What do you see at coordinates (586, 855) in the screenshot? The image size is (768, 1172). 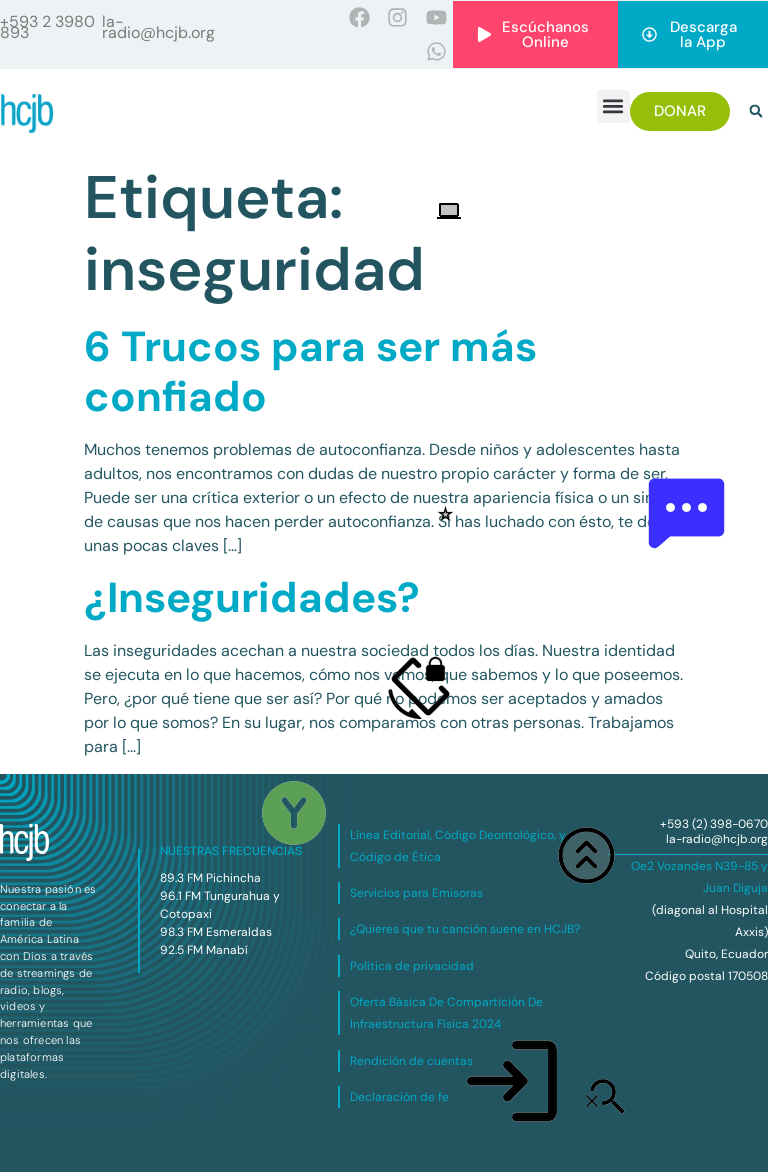 I see `scroll to top of page` at bounding box center [586, 855].